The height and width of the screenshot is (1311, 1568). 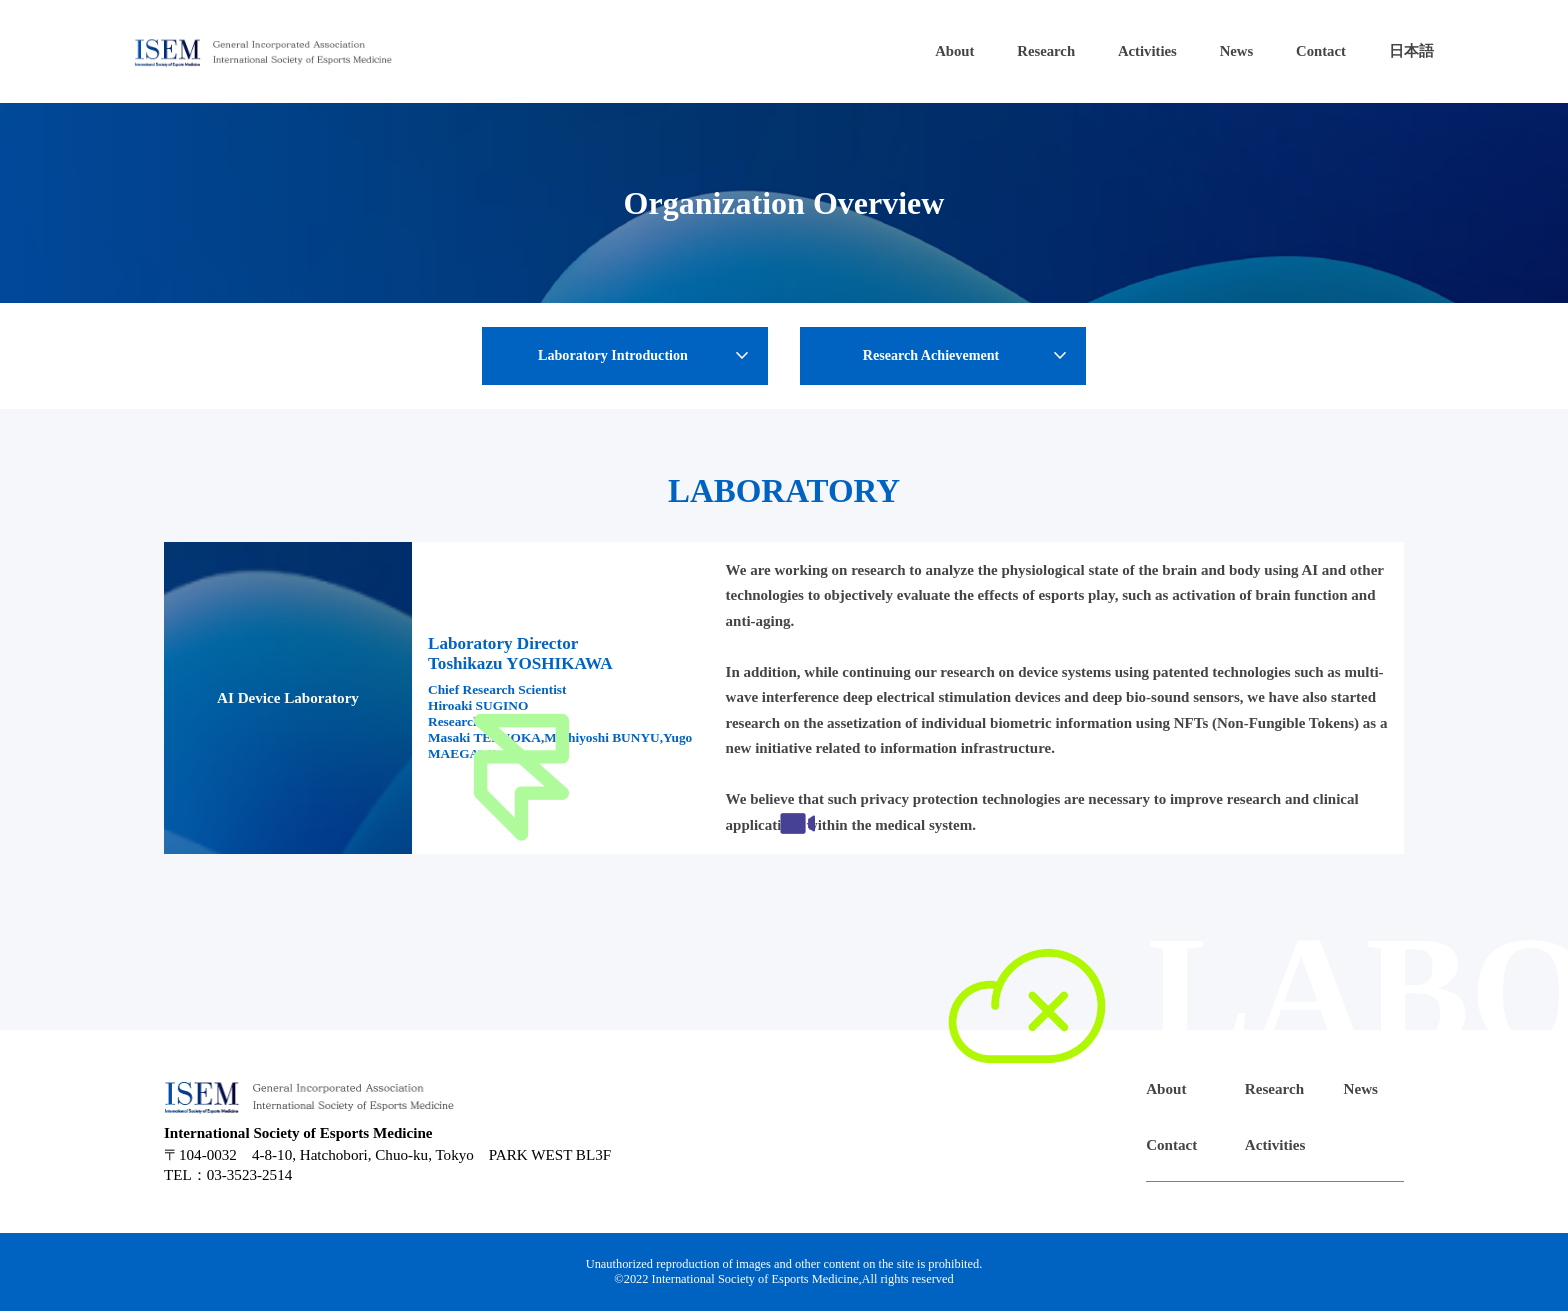 I want to click on disconnect from cloud storage, so click(x=1027, y=1006).